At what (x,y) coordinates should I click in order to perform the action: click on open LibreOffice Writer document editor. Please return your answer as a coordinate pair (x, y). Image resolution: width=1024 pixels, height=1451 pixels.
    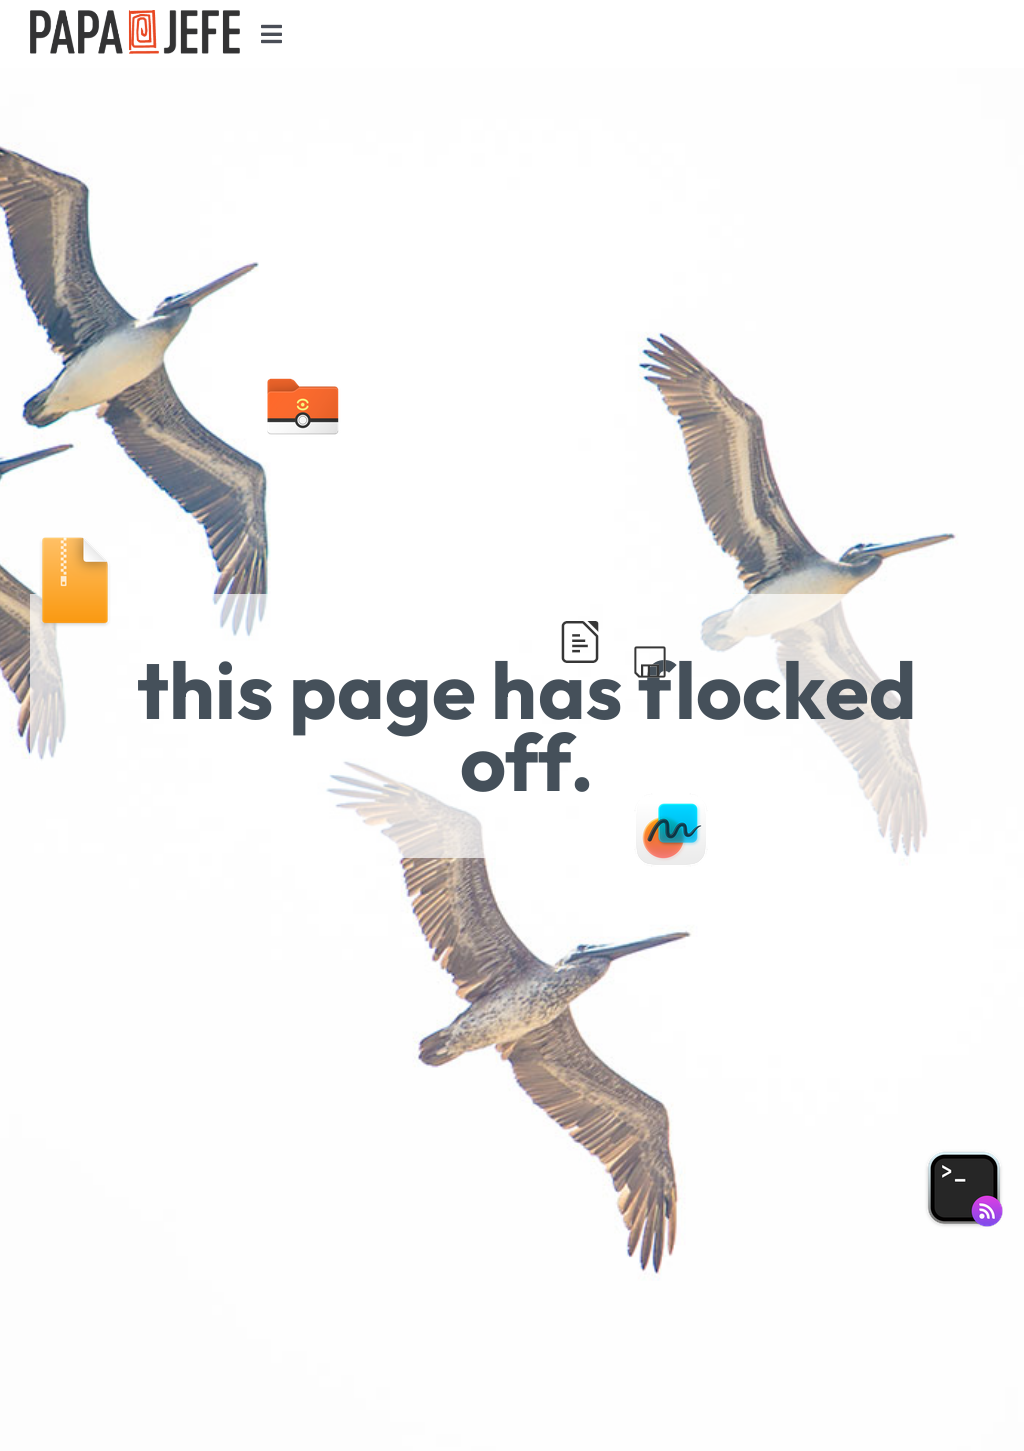
    Looking at the image, I should click on (580, 642).